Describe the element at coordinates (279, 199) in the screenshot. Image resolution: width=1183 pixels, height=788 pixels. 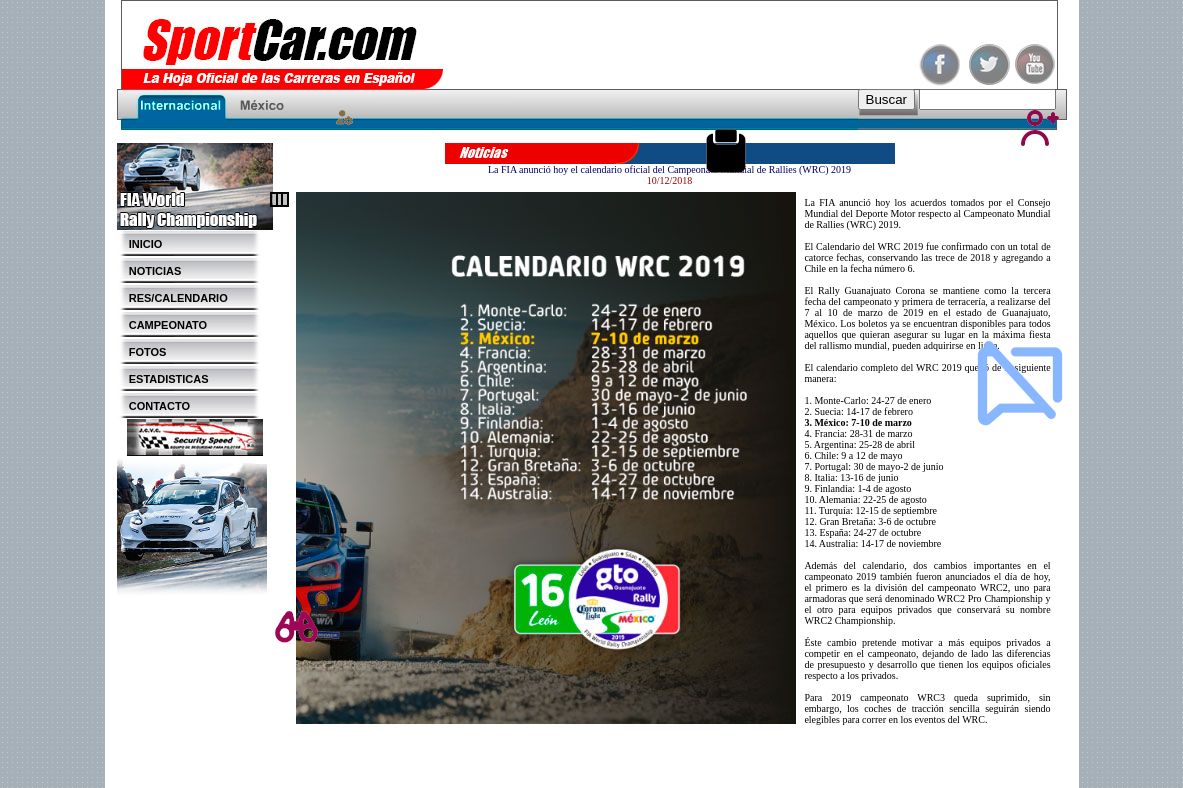
I see `switch to week view in a calendar` at that location.